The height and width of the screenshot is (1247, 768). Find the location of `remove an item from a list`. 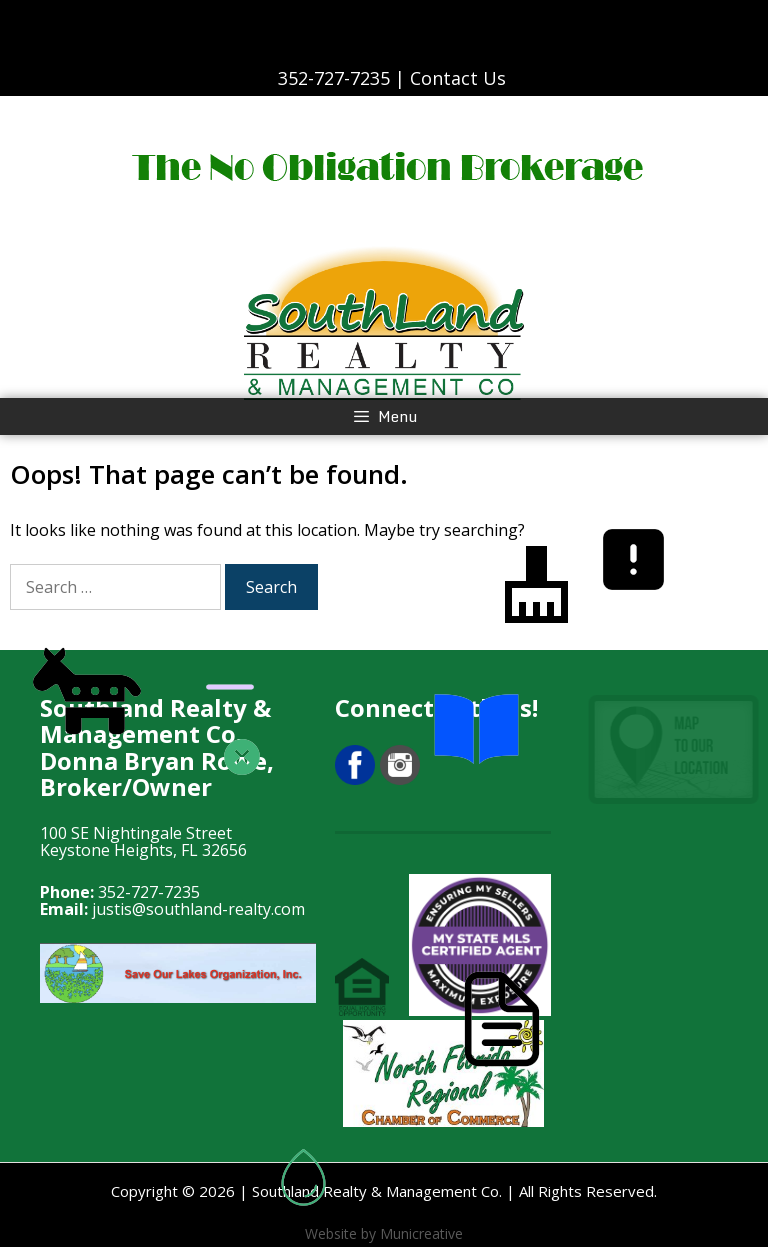

remove an item from a list is located at coordinates (230, 687).